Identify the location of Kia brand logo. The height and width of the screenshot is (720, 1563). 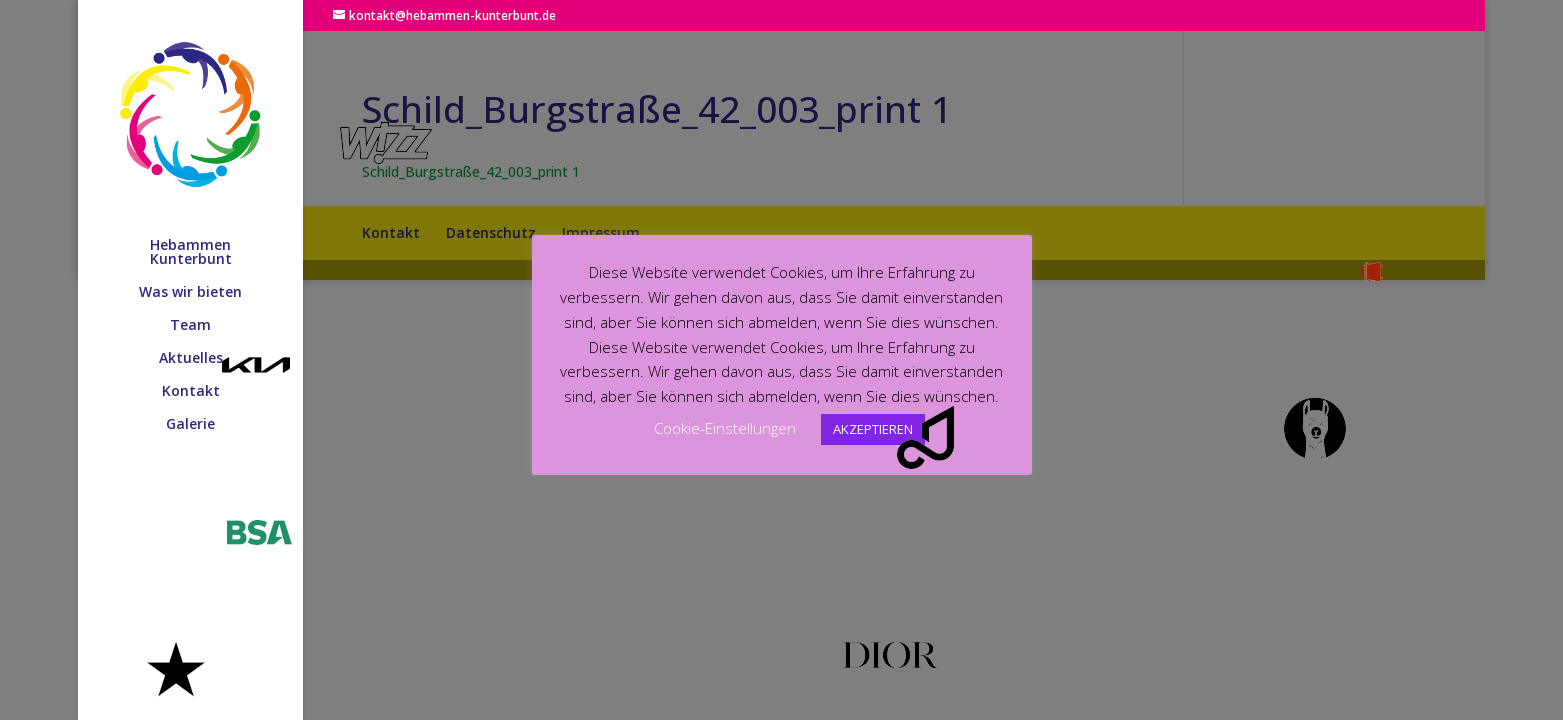
(256, 365).